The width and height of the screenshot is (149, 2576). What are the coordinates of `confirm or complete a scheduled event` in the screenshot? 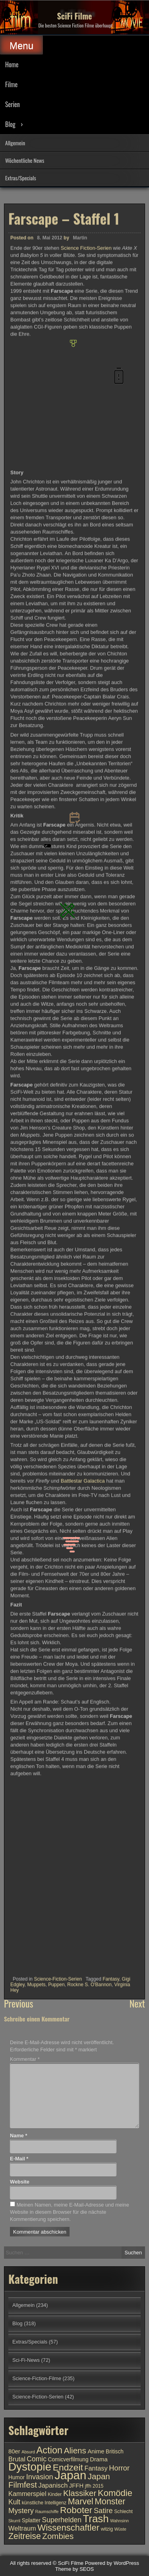 It's located at (74, 817).